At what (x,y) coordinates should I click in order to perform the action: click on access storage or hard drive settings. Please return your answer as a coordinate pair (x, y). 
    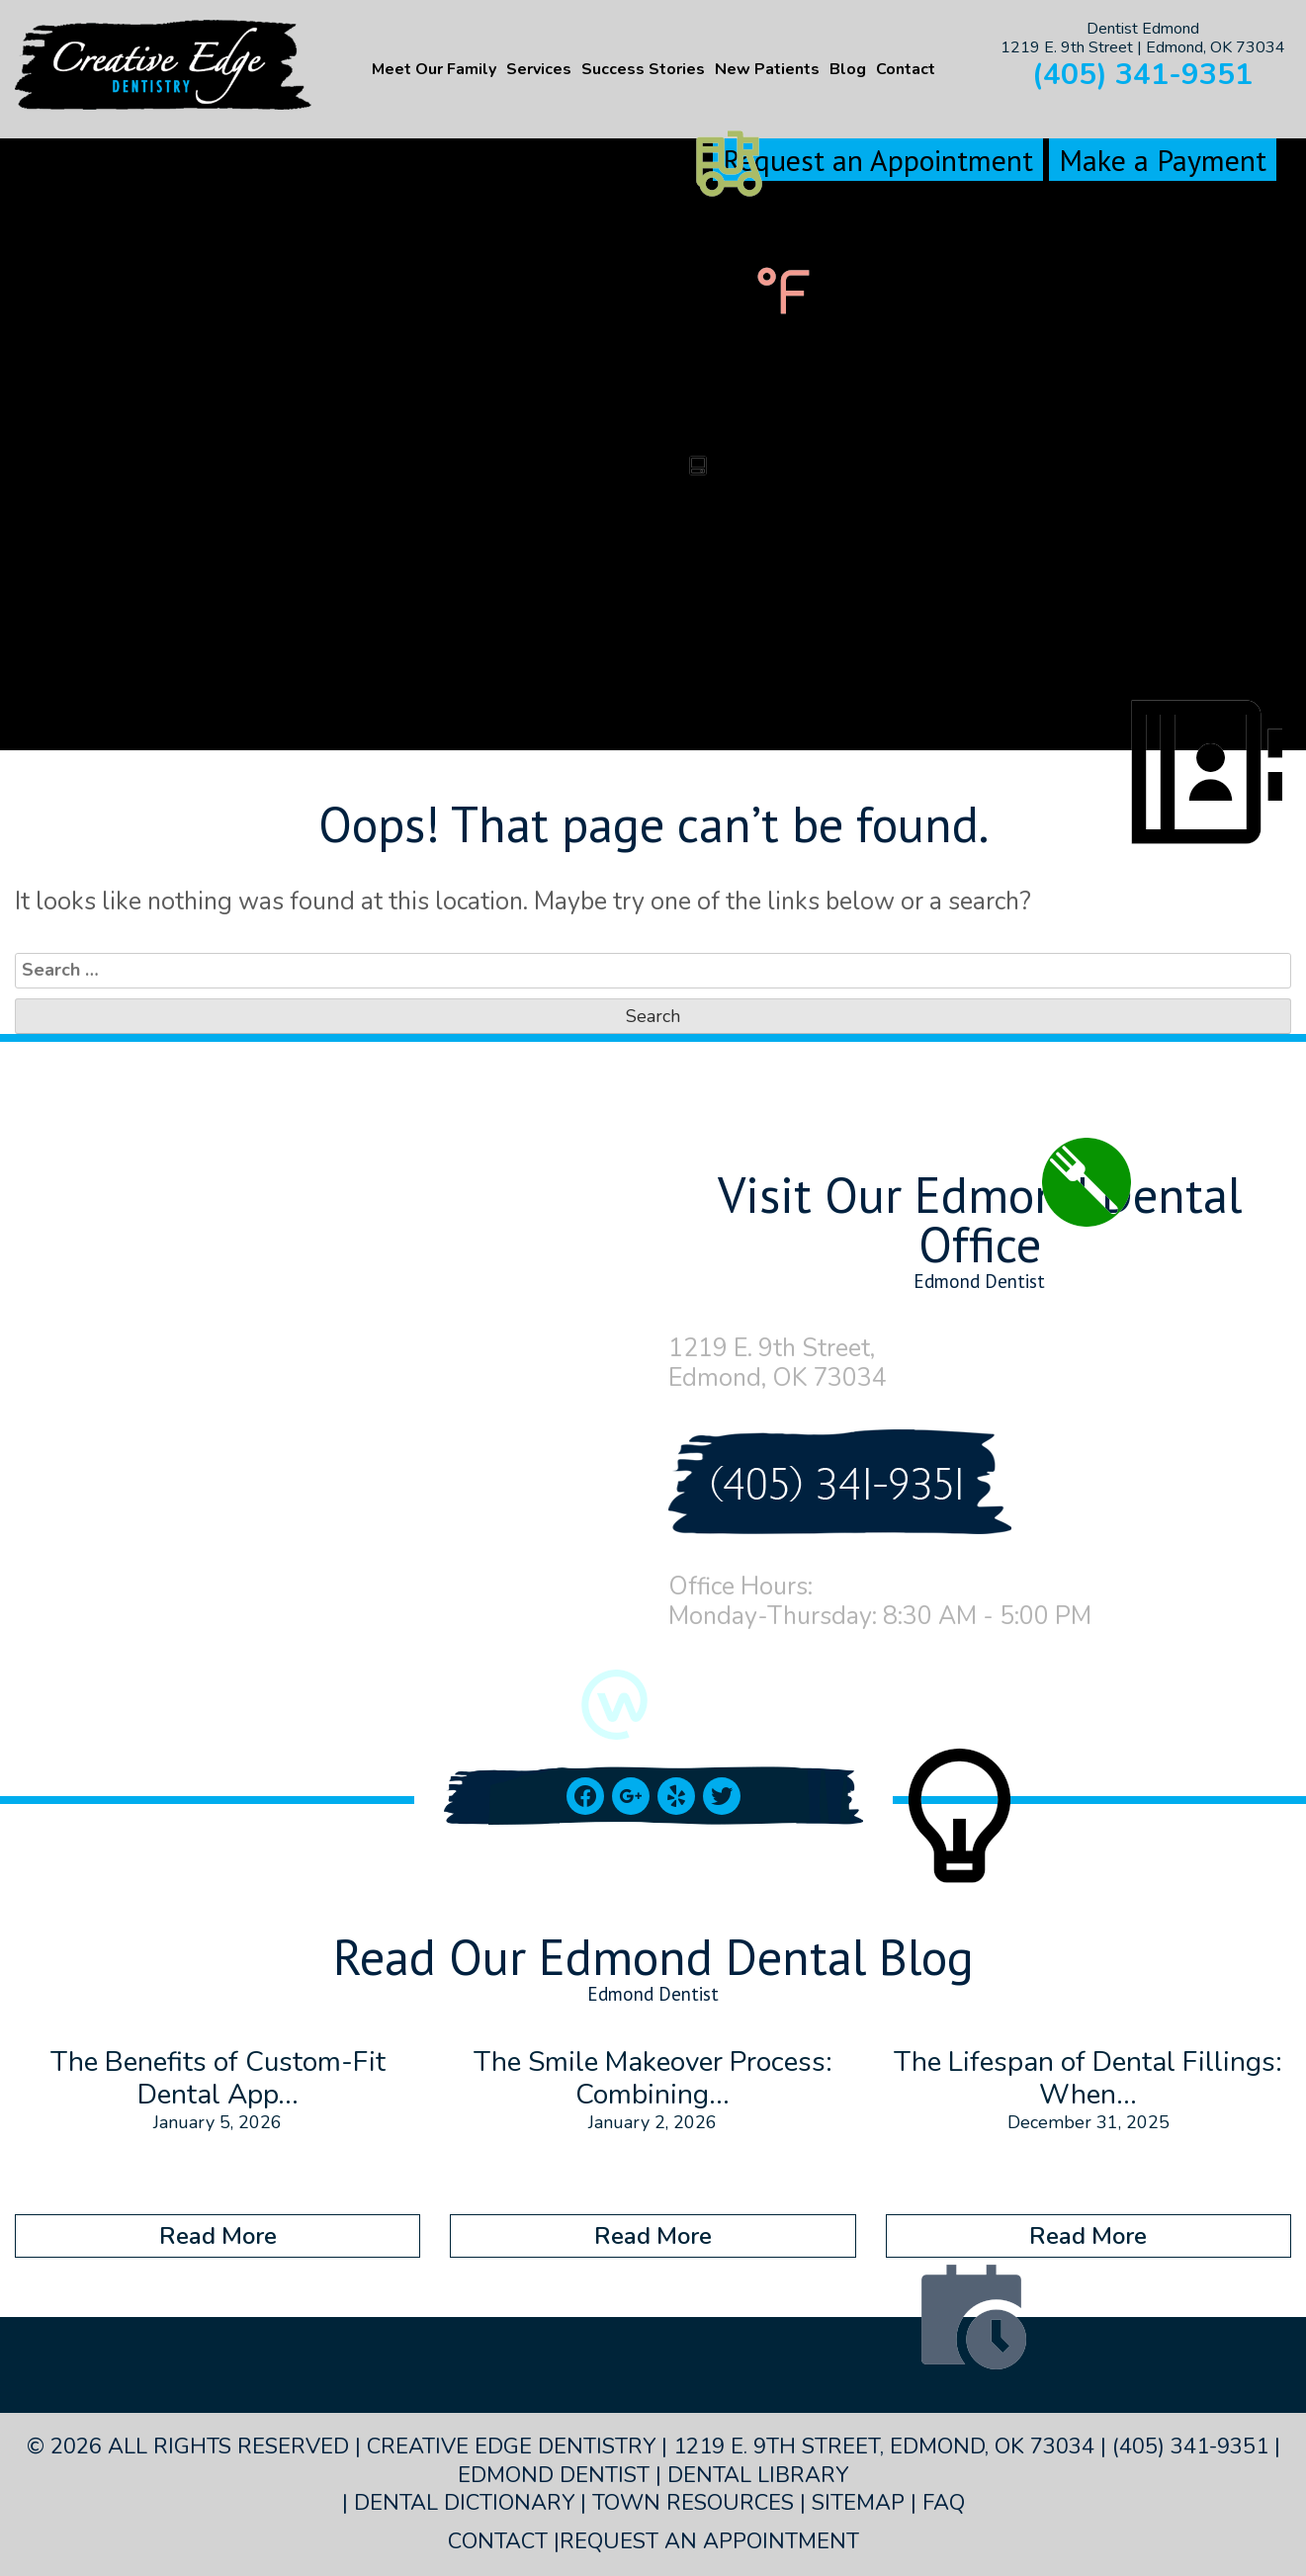
    Looking at the image, I should click on (698, 466).